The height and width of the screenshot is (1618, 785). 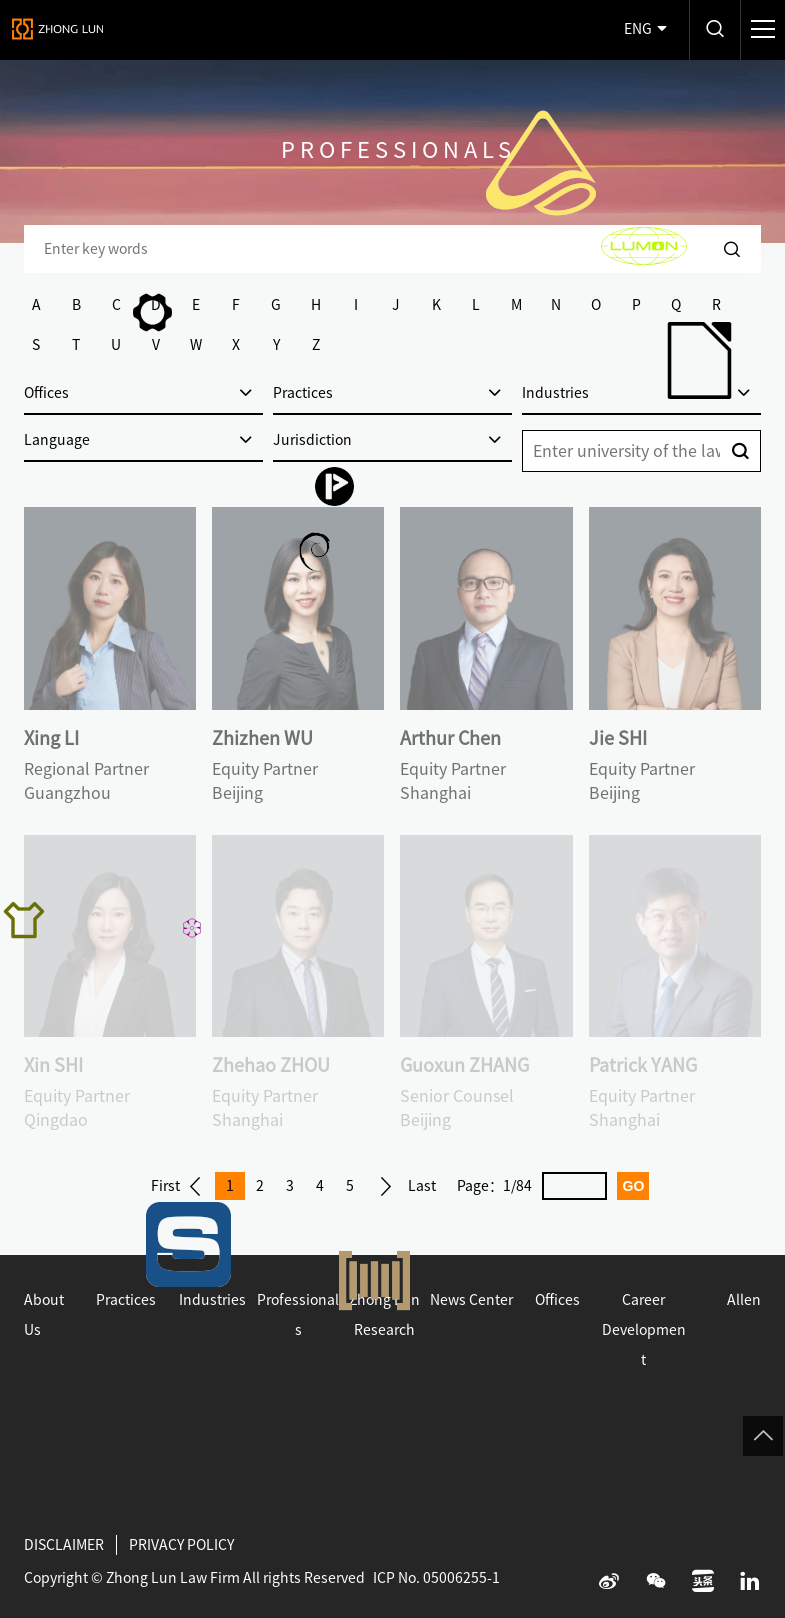 What do you see at coordinates (24, 920) in the screenshot?
I see `browse clothing or apparel items` at bounding box center [24, 920].